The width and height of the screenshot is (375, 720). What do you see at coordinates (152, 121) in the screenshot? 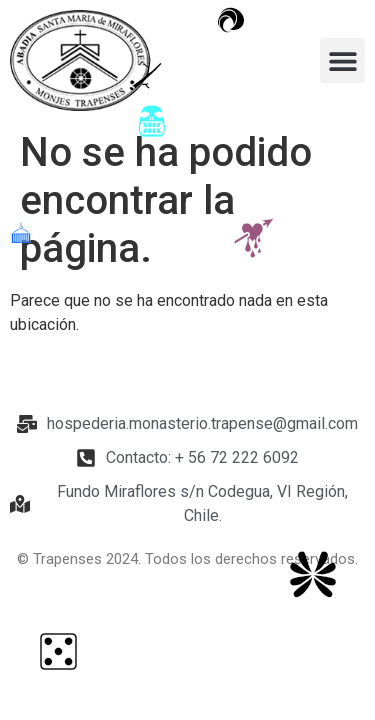
I see `select a totem or tribal-themed game element` at bounding box center [152, 121].